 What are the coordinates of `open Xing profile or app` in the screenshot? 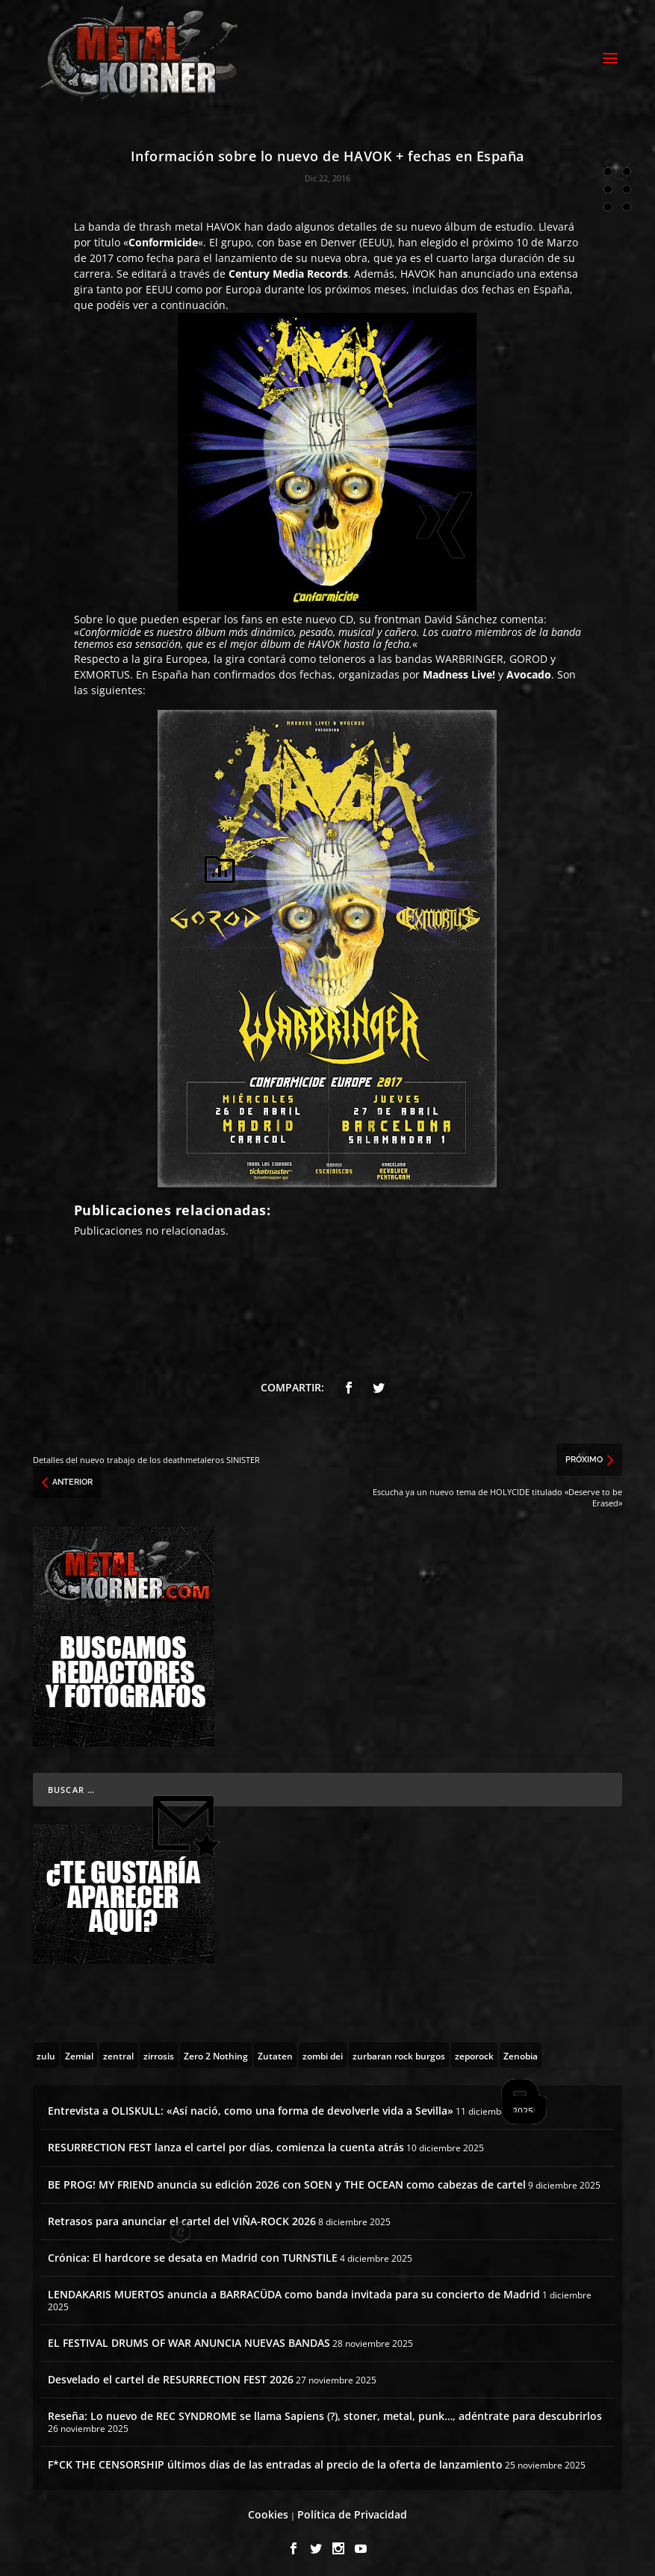 It's located at (441, 523).